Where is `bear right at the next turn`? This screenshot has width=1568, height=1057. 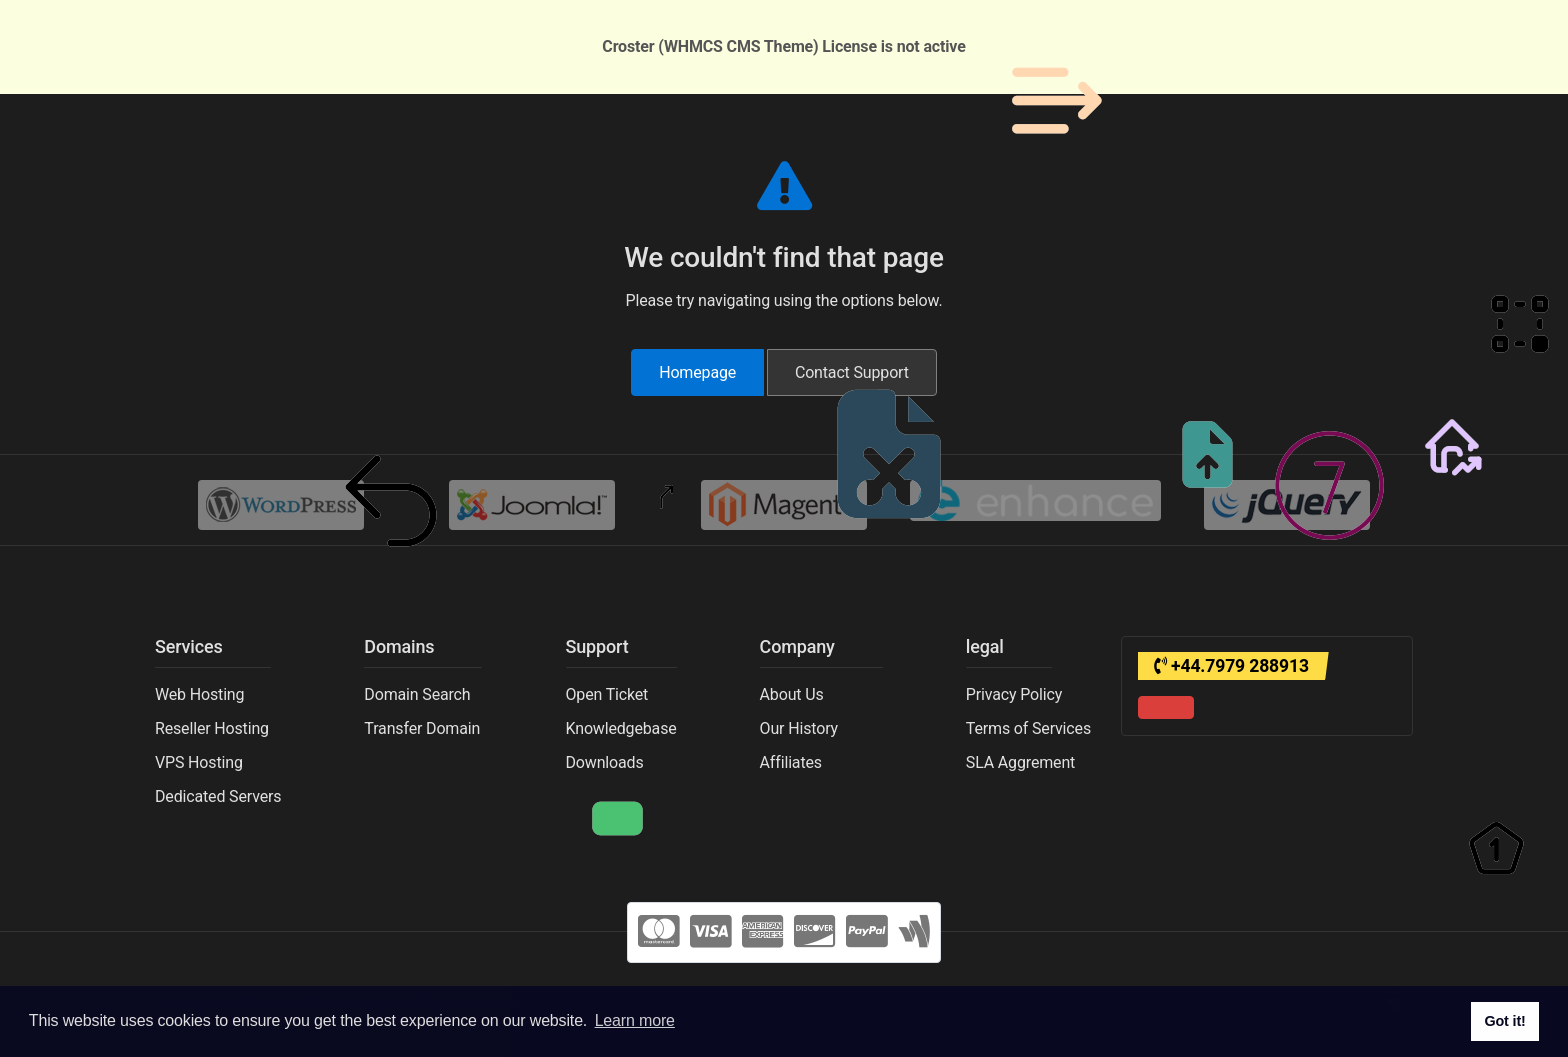
bear right at the next turn is located at coordinates (666, 497).